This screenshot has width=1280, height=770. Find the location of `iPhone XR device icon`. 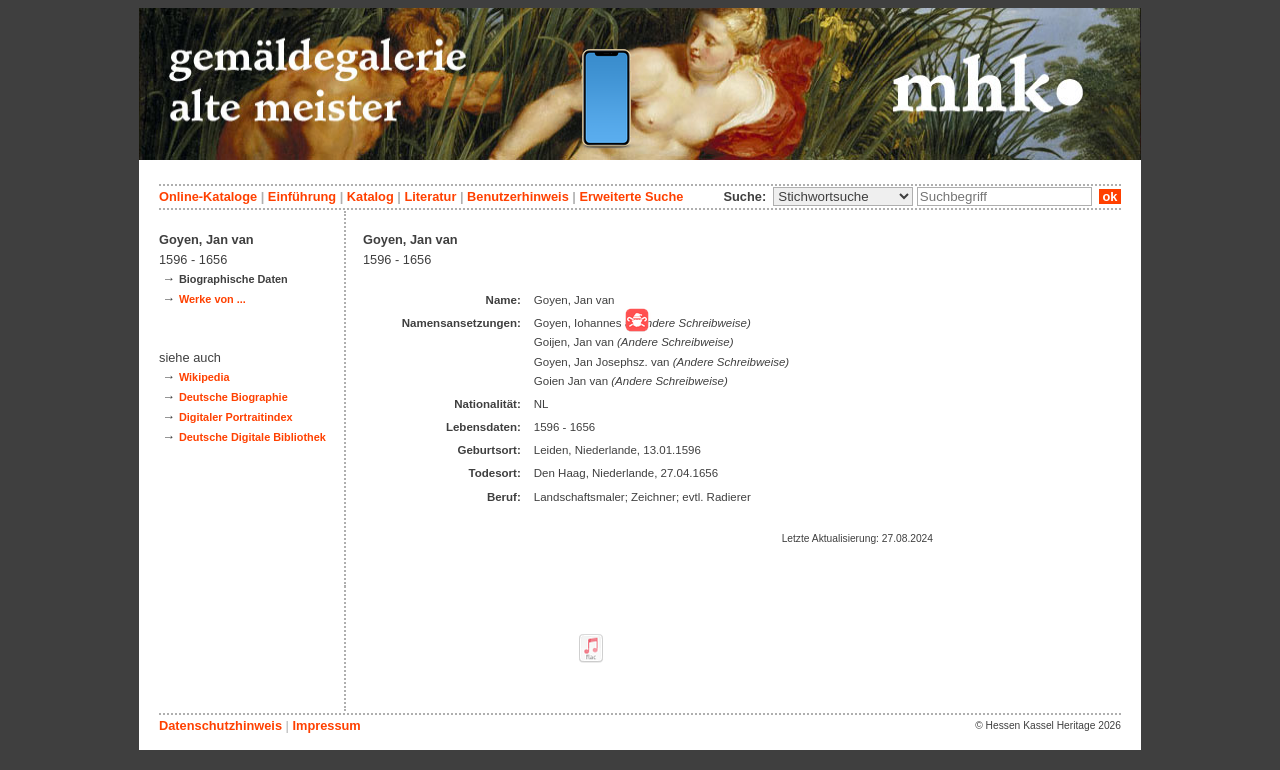

iPhone XR device icon is located at coordinates (606, 99).